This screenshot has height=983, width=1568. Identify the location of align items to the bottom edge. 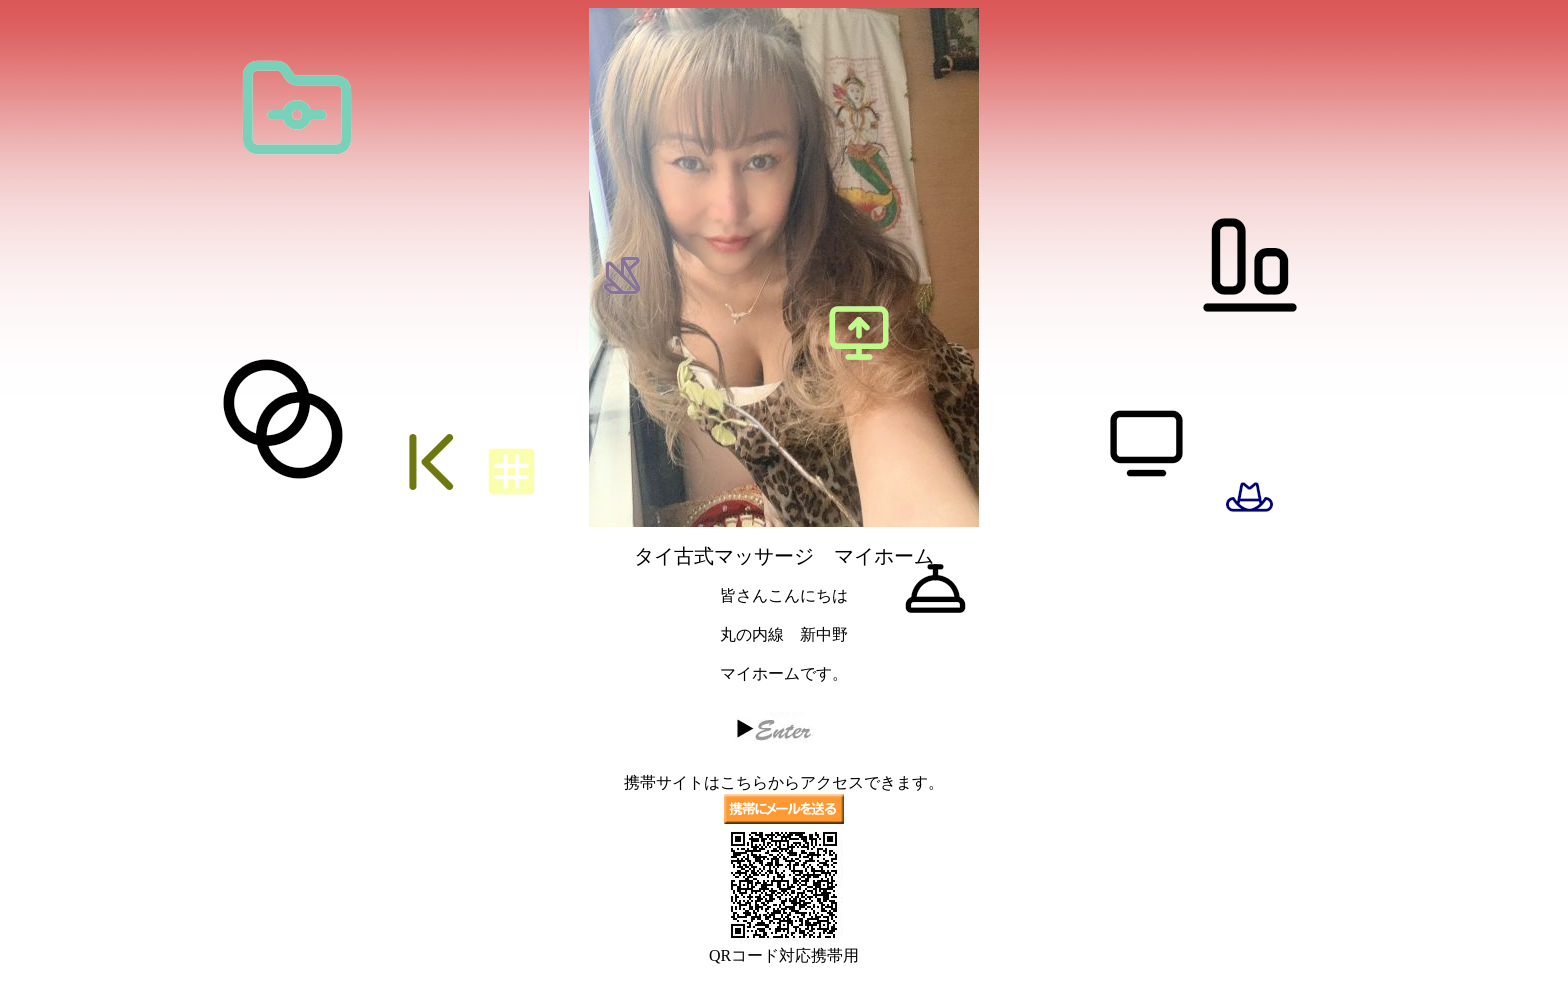
(1250, 265).